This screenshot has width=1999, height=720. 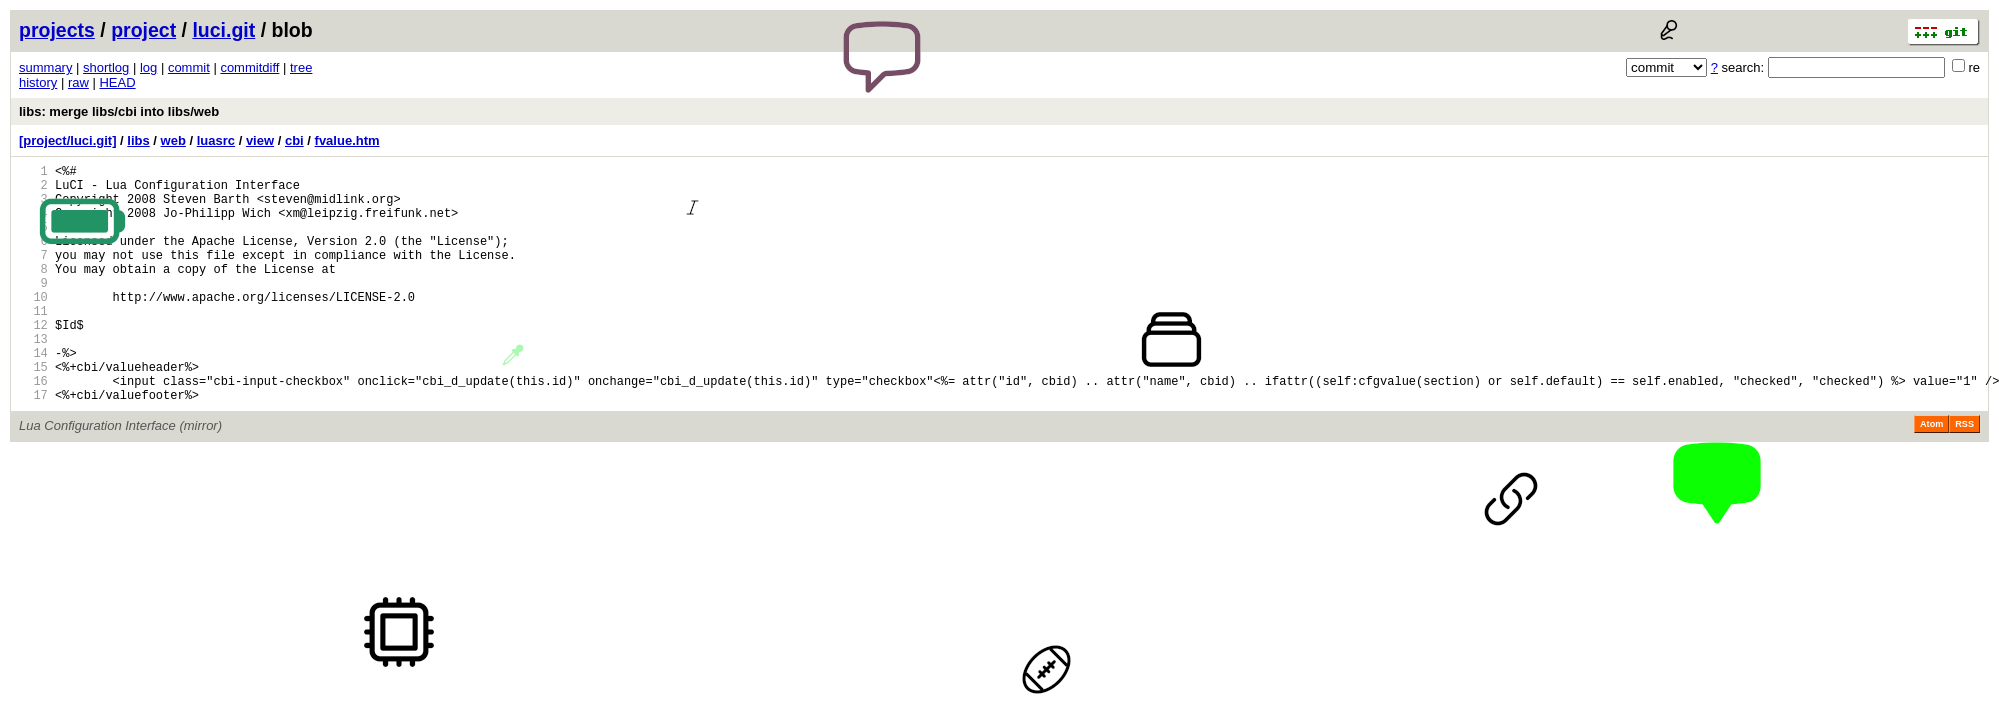 I want to click on open chat or messaging, so click(x=882, y=57).